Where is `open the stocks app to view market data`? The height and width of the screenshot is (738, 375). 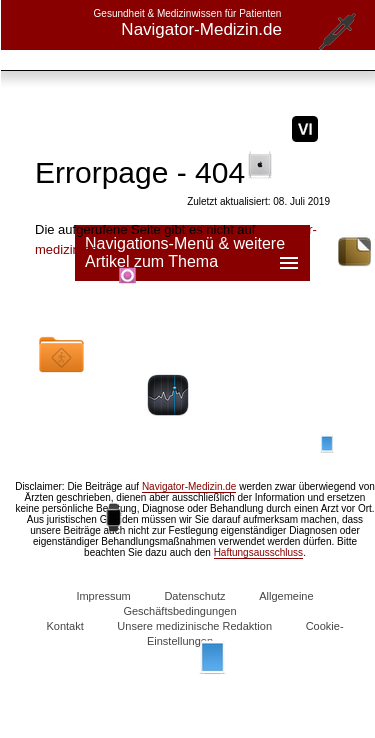
open the stocks app to view market data is located at coordinates (168, 395).